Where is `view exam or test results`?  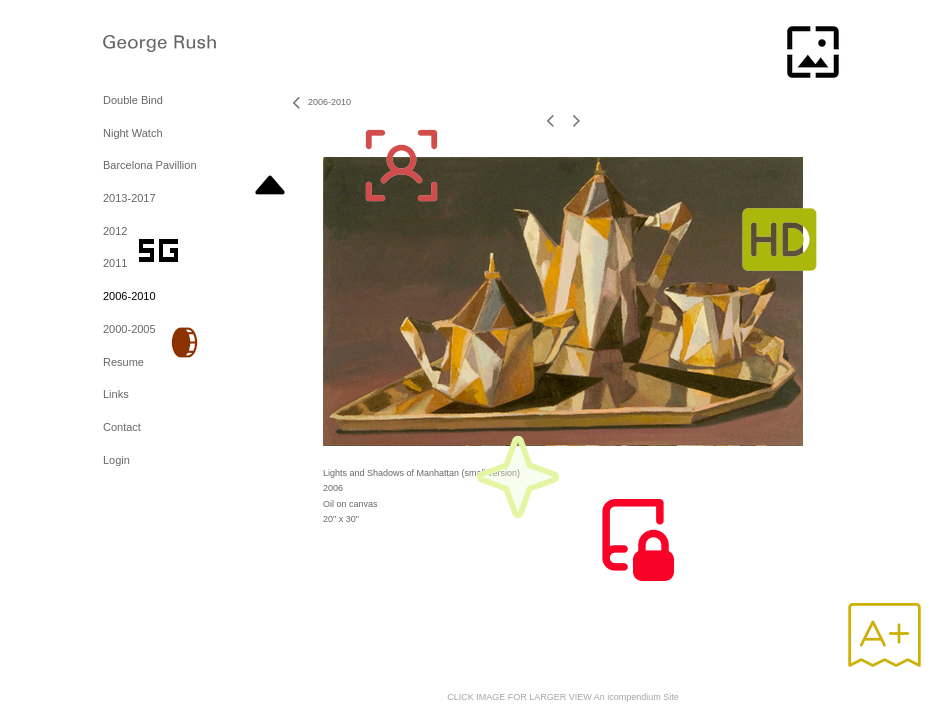 view exam or test results is located at coordinates (884, 633).